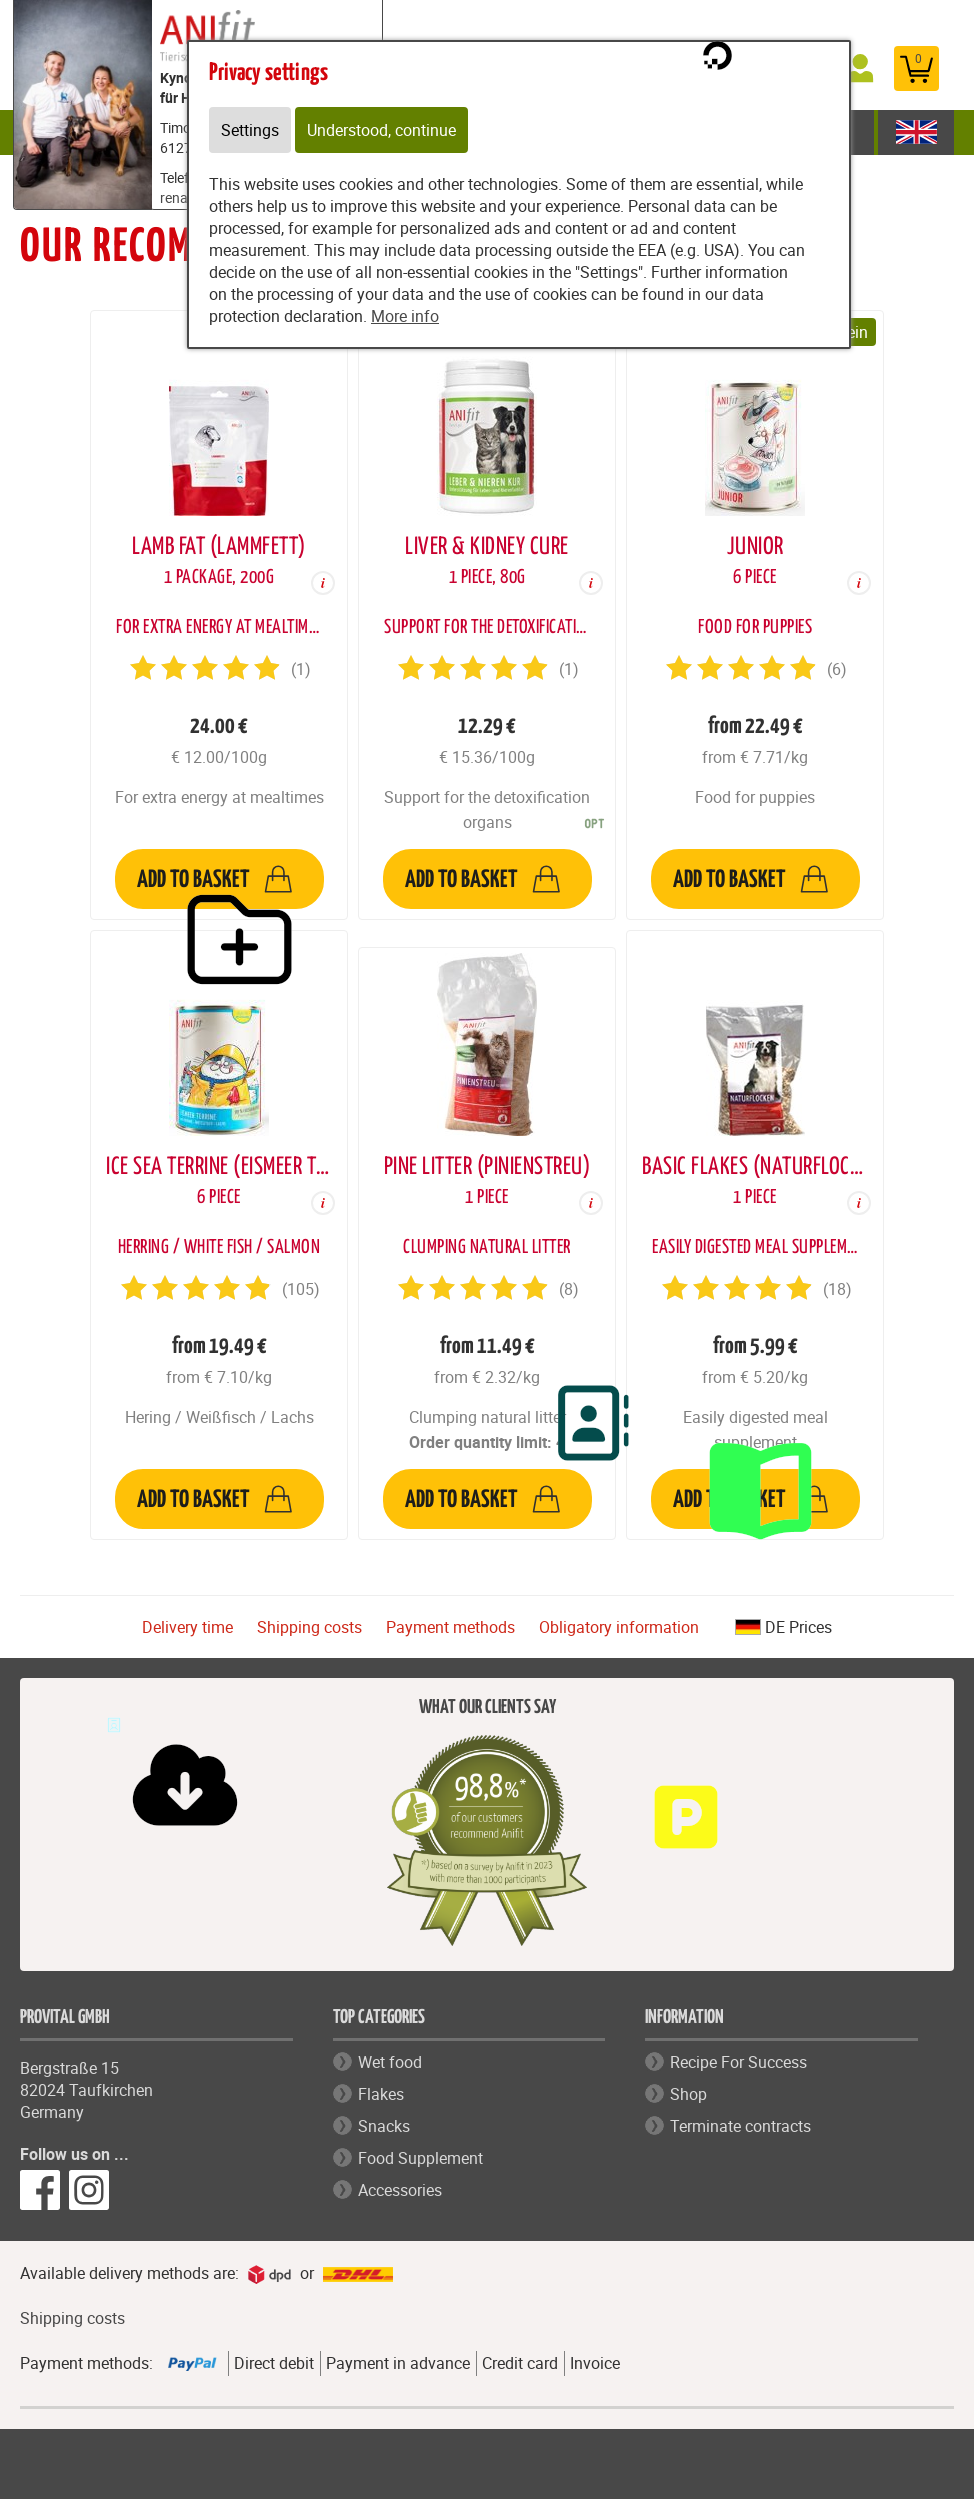 The height and width of the screenshot is (2499, 974). I want to click on find nearby parking locations, so click(686, 1817).